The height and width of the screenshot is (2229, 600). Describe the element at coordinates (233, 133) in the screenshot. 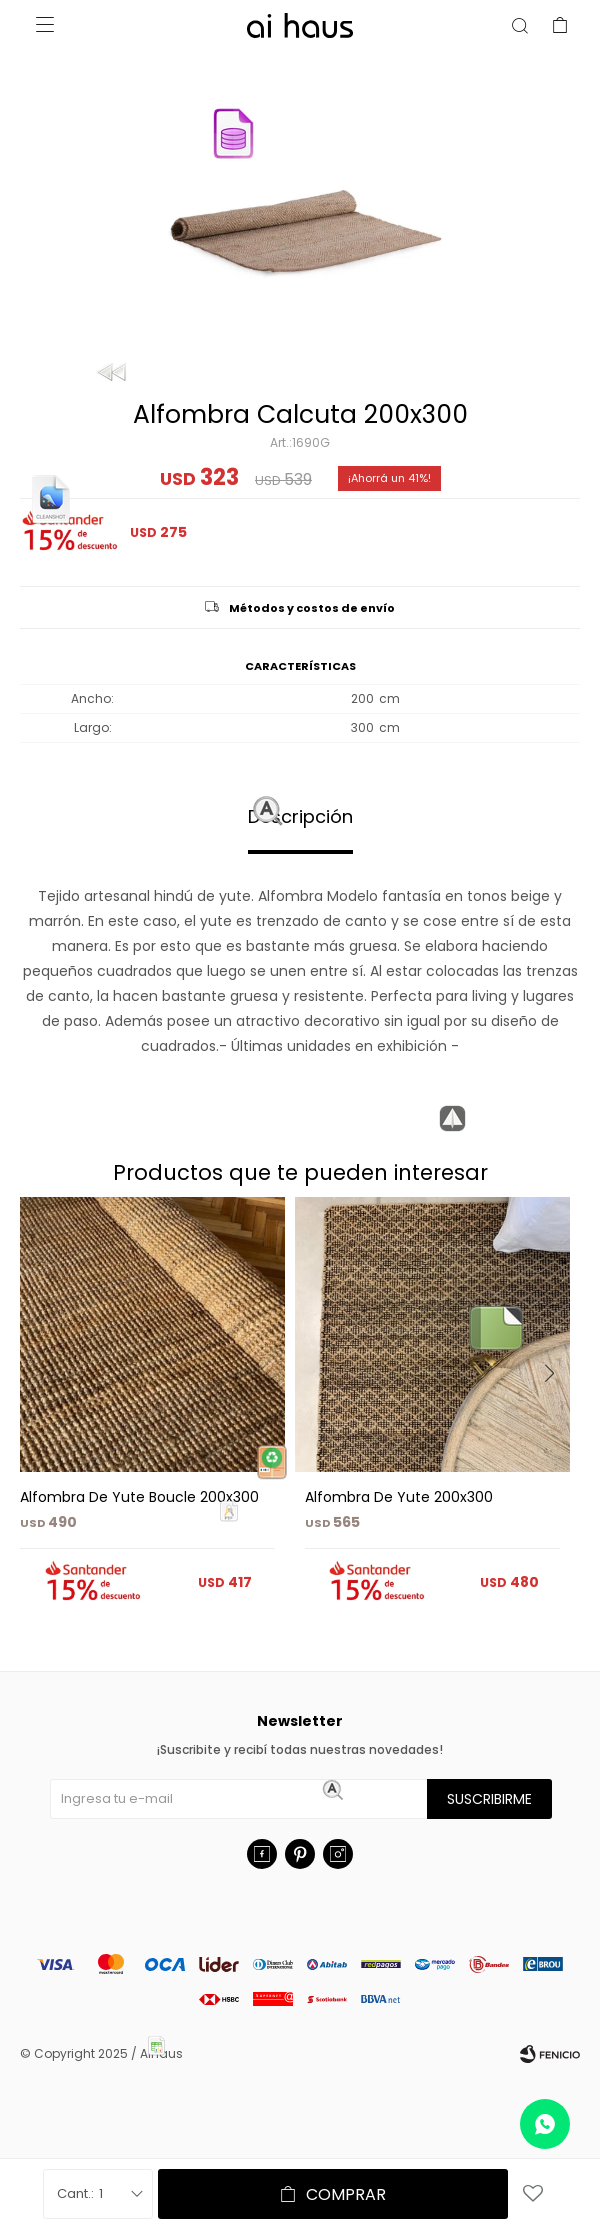

I see `libreoffice base database file` at that location.